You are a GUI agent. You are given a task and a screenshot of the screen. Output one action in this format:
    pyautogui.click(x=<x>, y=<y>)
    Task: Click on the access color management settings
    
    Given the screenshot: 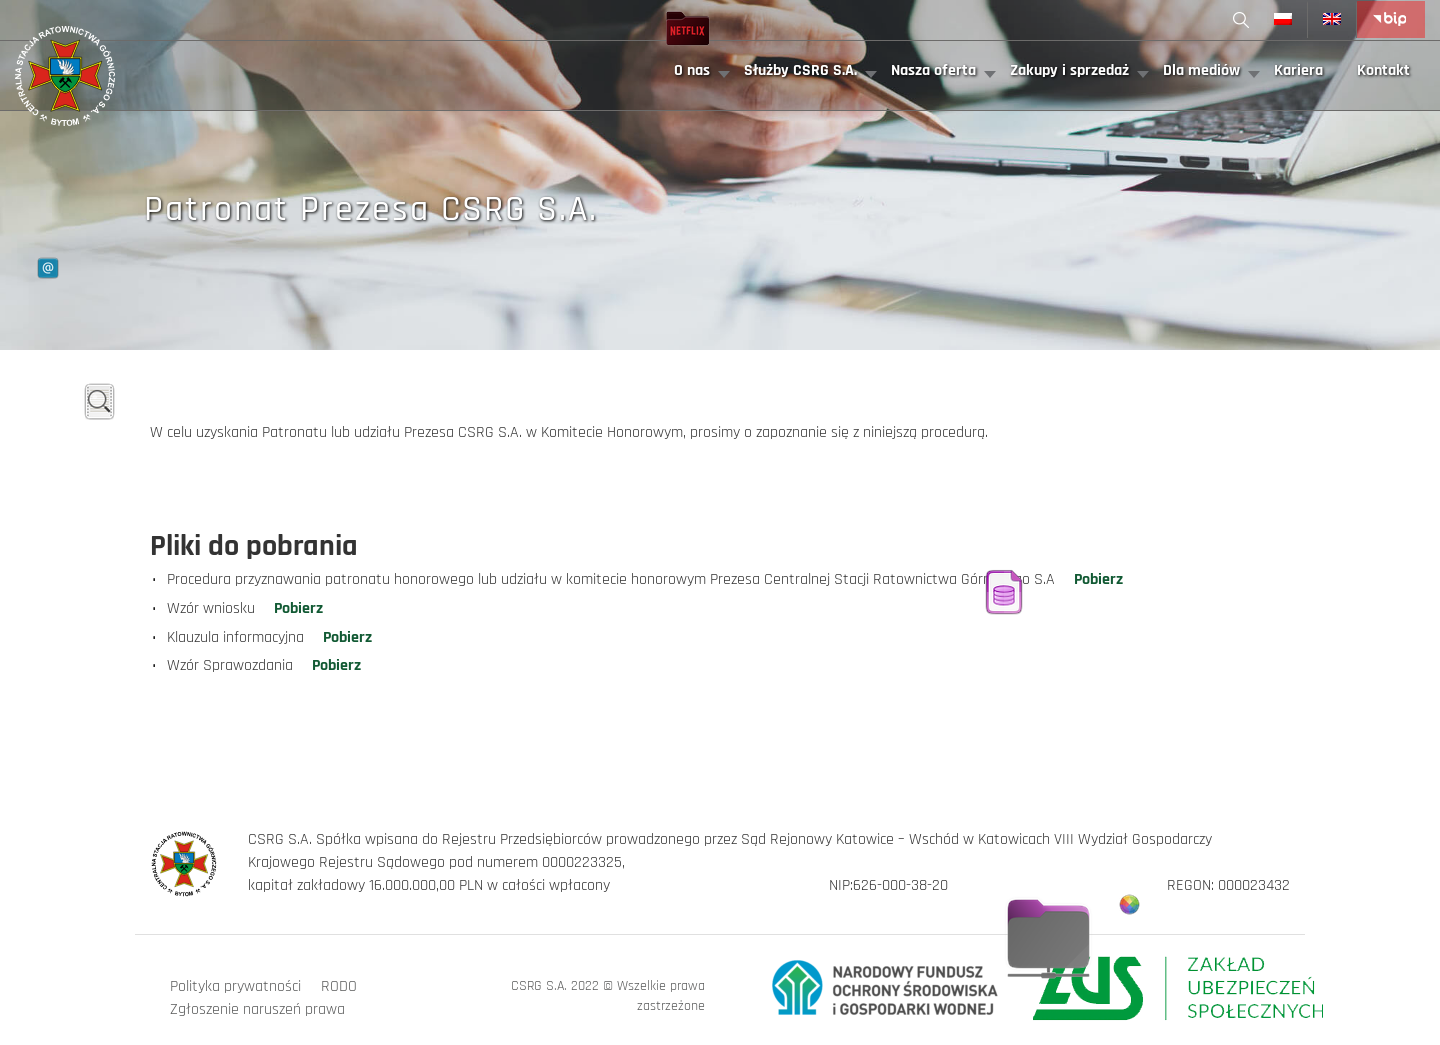 What is the action you would take?
    pyautogui.click(x=1129, y=904)
    